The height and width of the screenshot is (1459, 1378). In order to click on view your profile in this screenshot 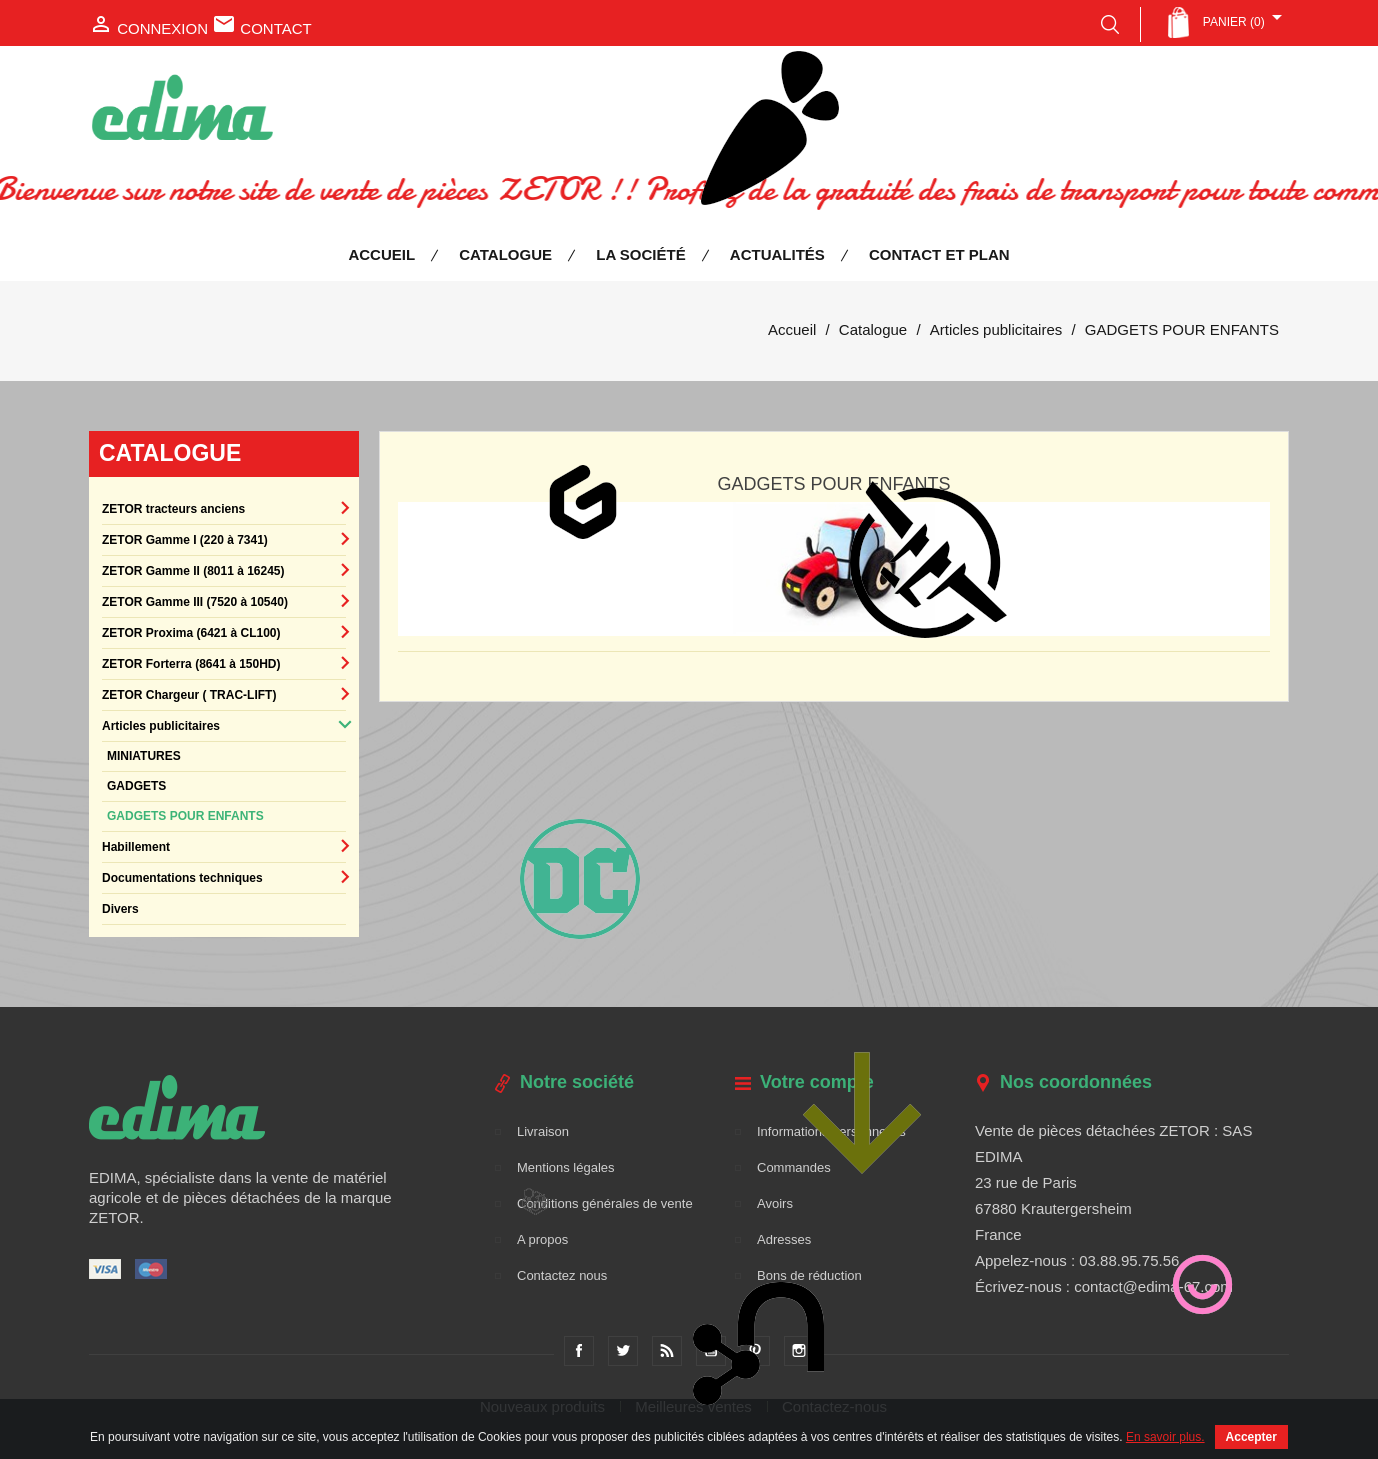, I will do `click(1202, 1284)`.